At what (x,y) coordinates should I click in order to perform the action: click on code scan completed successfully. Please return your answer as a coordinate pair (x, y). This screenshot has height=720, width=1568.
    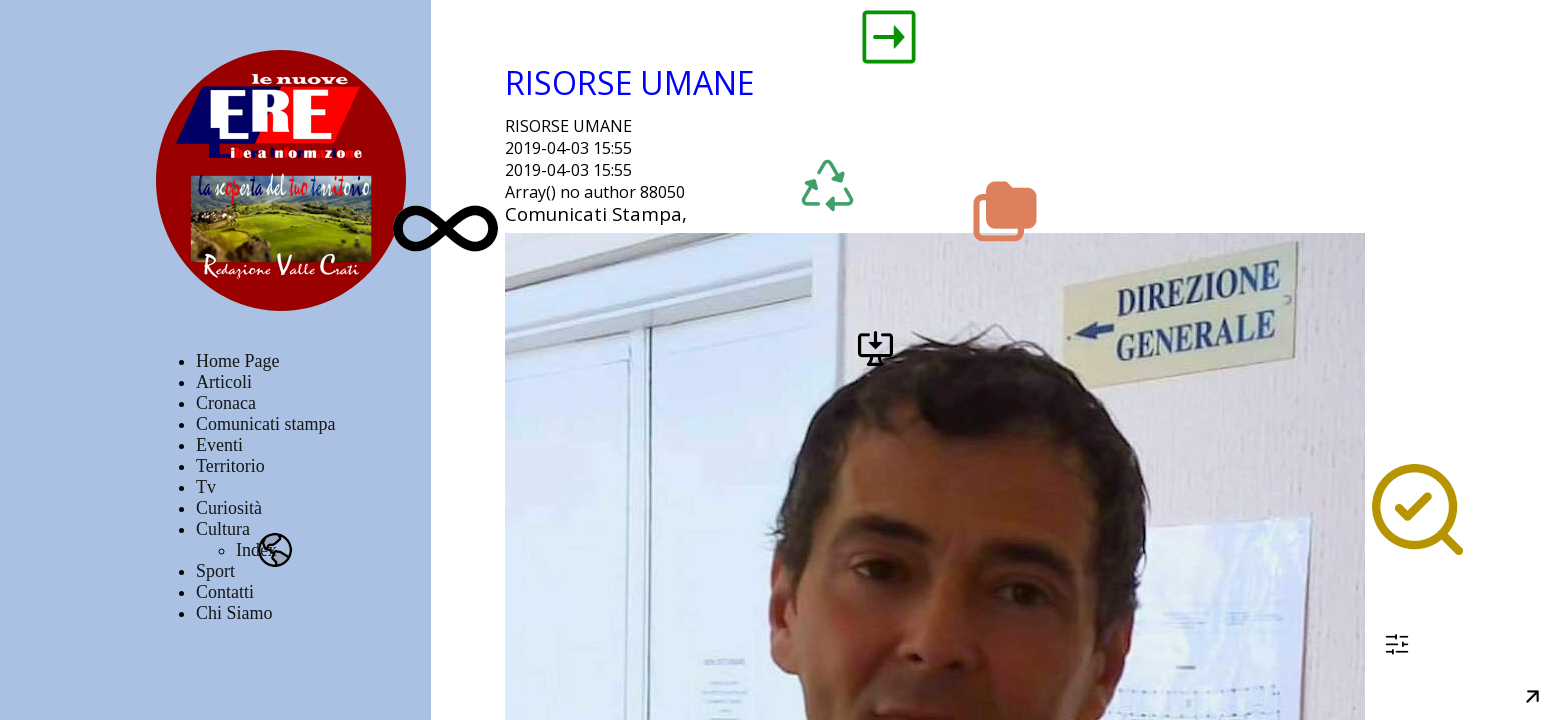
    Looking at the image, I should click on (1417, 509).